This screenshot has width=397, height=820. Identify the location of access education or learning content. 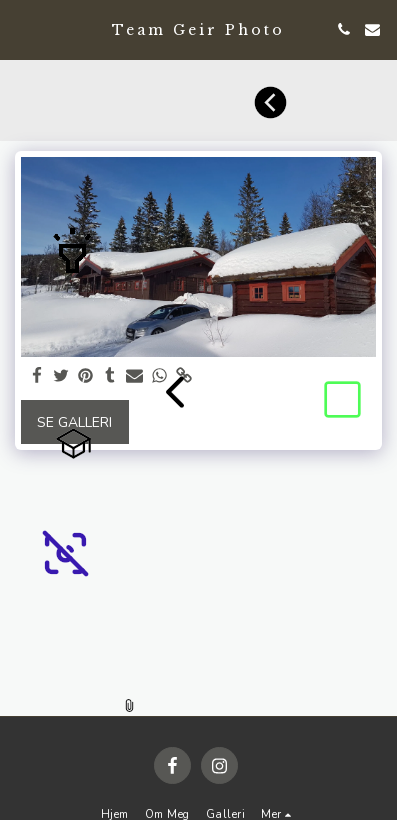
(73, 443).